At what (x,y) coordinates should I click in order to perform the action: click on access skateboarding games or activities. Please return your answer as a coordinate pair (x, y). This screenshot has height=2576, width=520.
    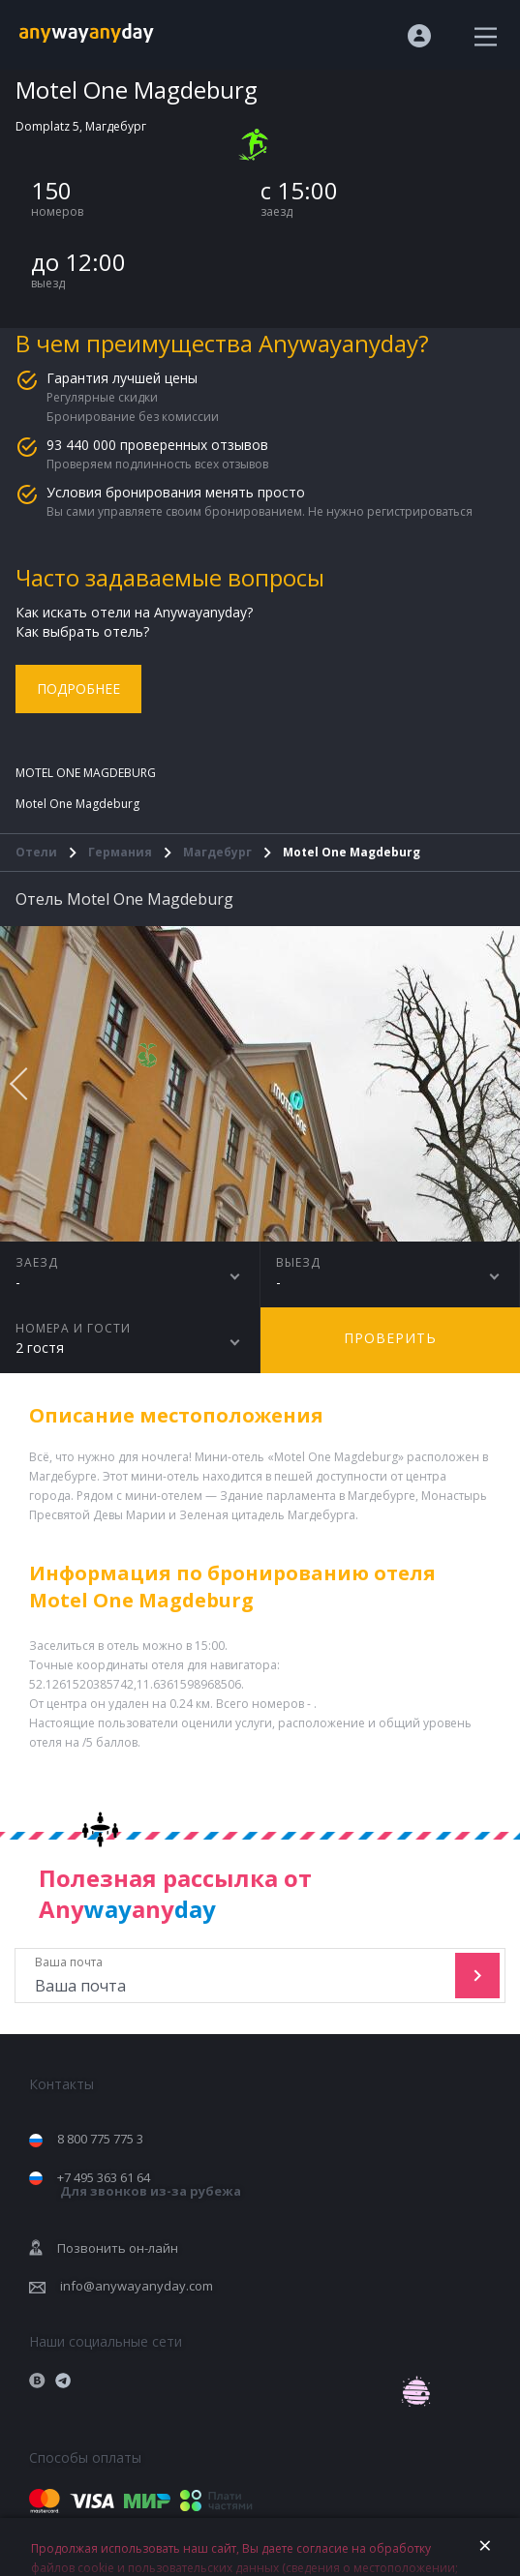
    Looking at the image, I should click on (254, 144).